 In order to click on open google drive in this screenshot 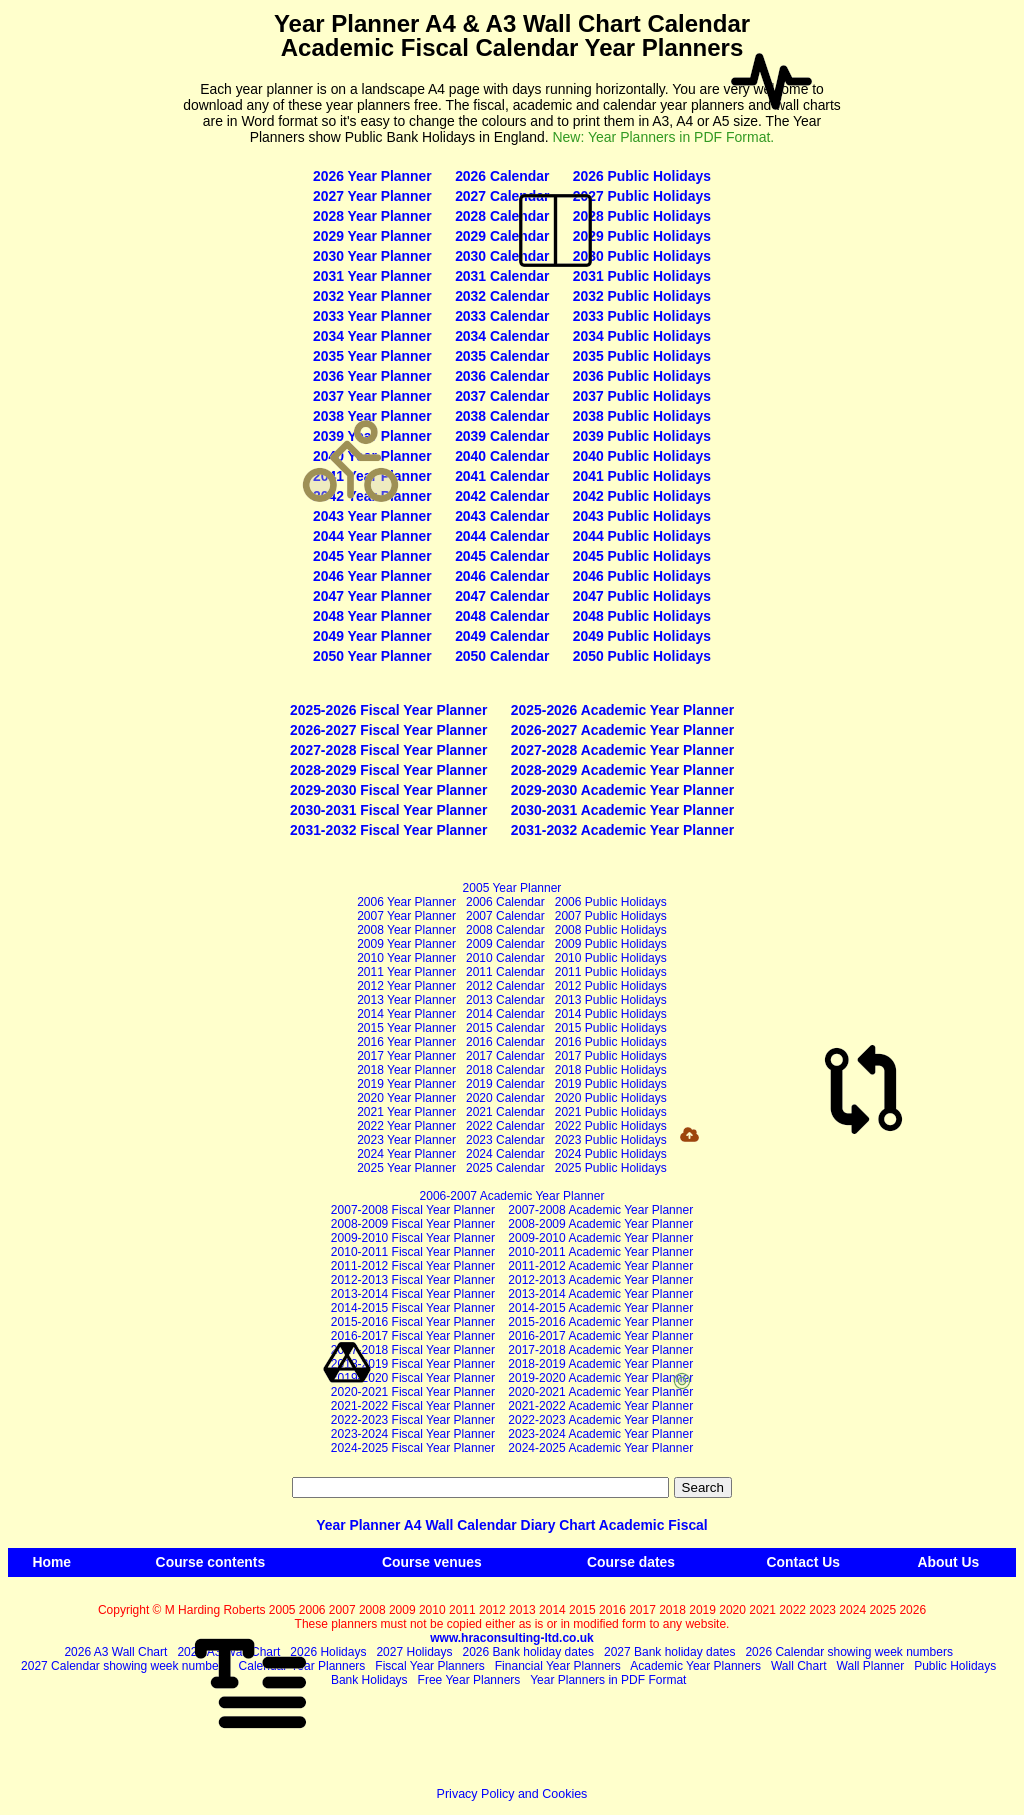, I will do `click(347, 1364)`.